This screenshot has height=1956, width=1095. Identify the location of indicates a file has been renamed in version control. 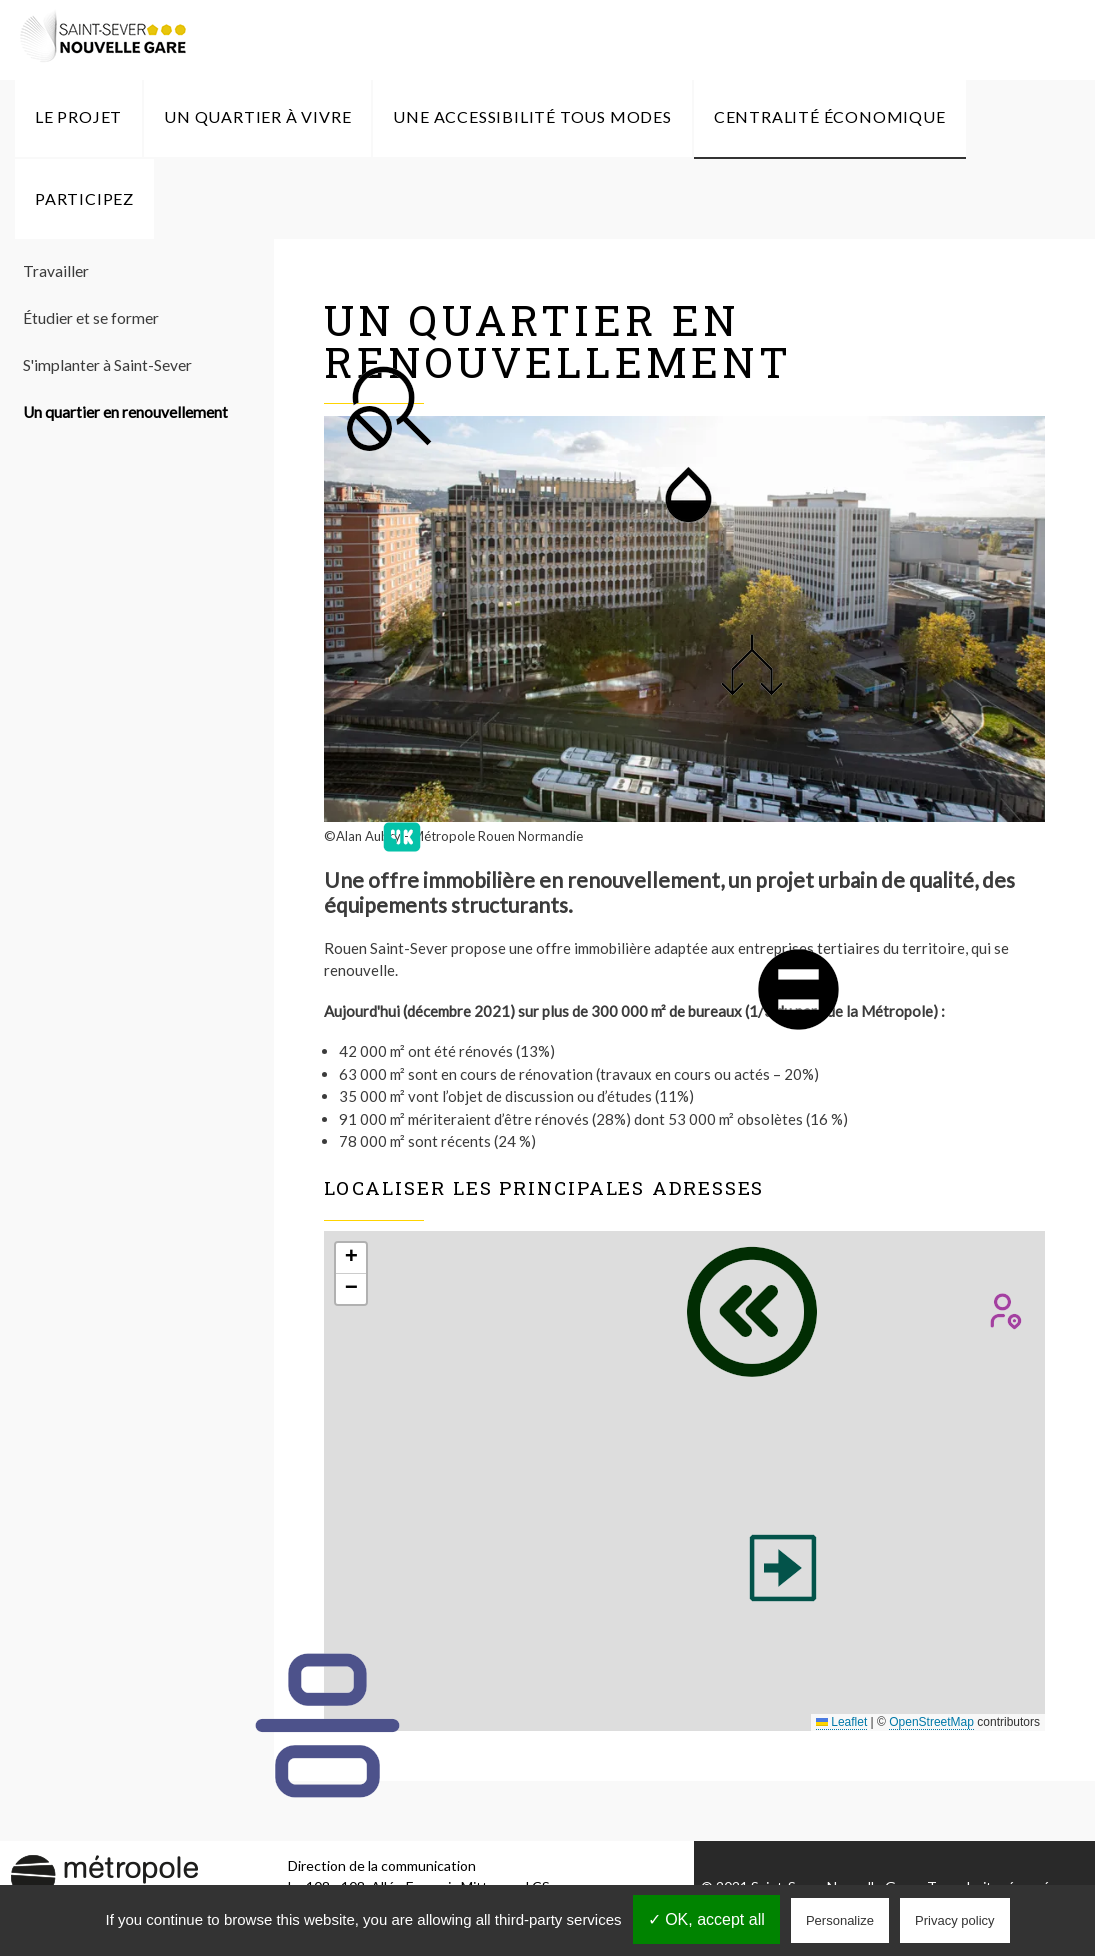
(783, 1568).